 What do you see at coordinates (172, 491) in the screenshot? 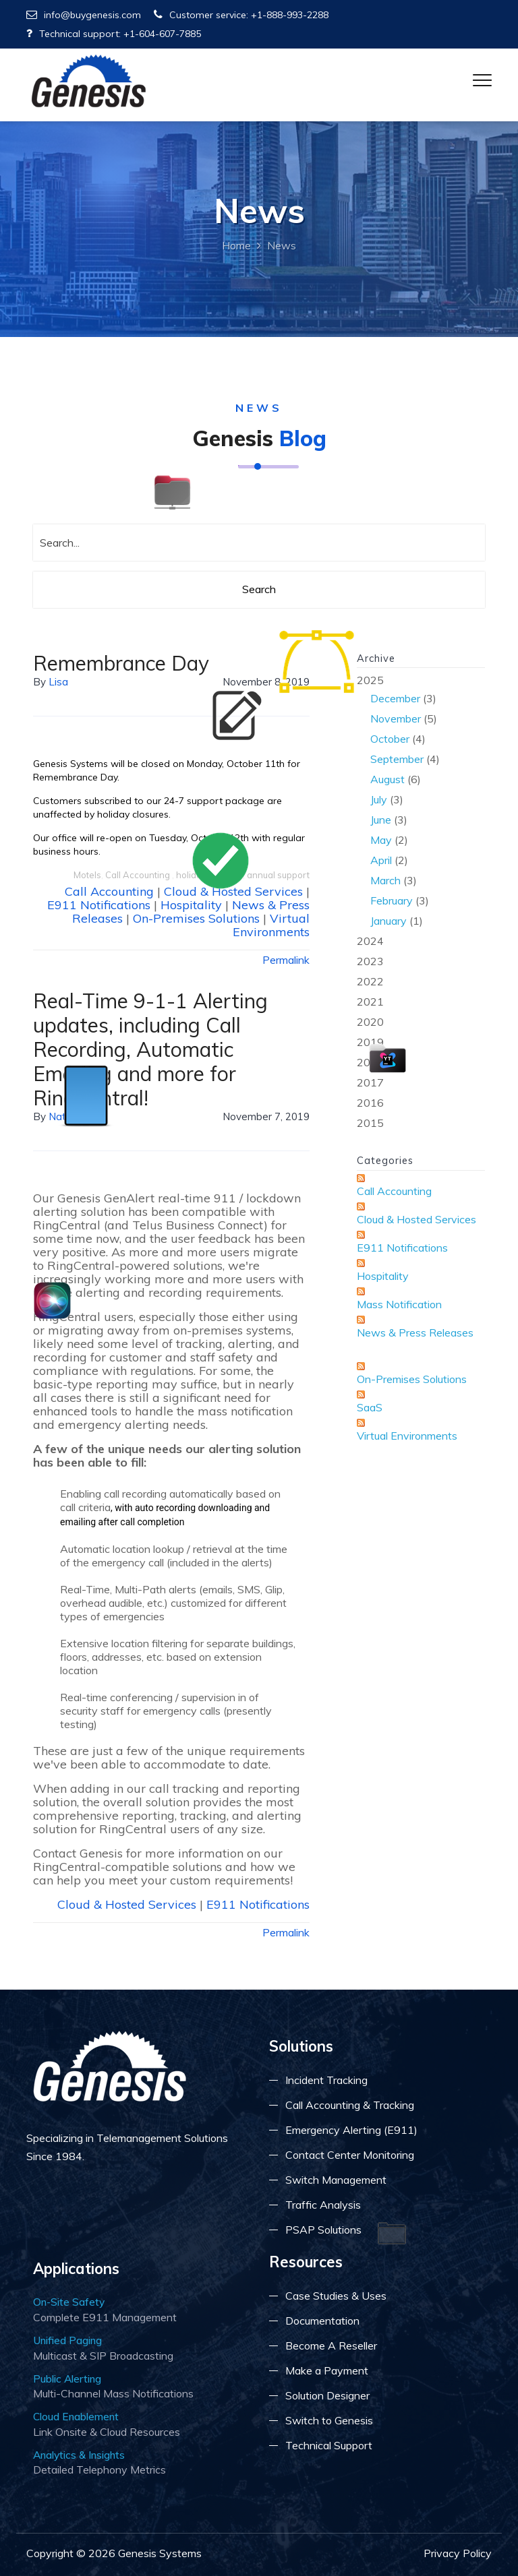
I see `access files stored on a remote server` at bounding box center [172, 491].